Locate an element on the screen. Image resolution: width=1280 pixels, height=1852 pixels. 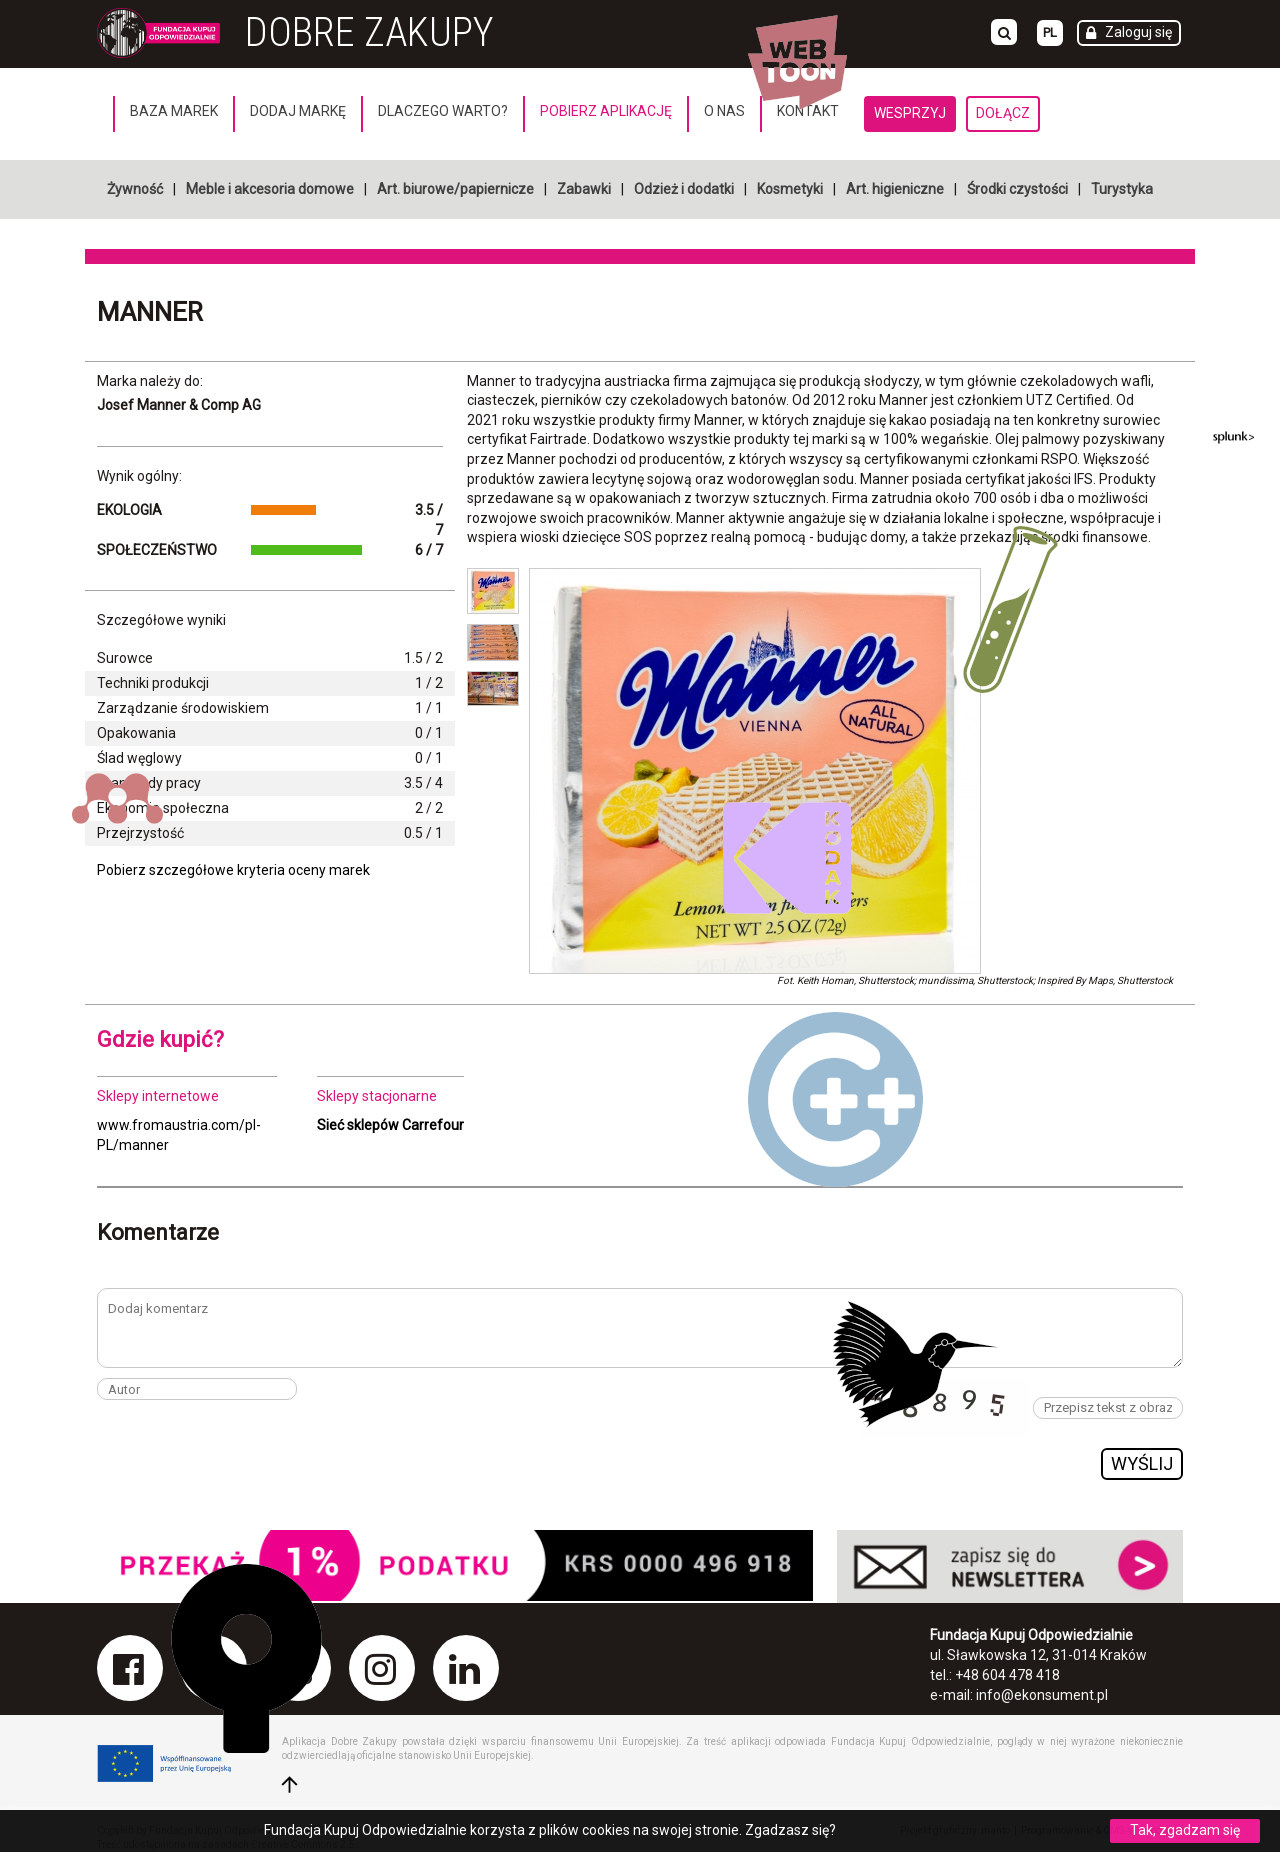
open sourcetree git client is located at coordinates (246, 1658).